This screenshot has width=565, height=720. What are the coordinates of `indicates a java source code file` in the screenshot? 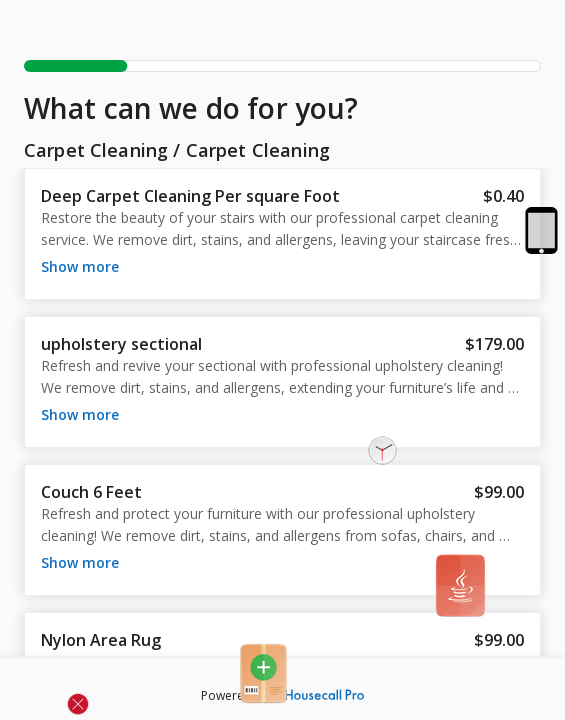 It's located at (460, 585).